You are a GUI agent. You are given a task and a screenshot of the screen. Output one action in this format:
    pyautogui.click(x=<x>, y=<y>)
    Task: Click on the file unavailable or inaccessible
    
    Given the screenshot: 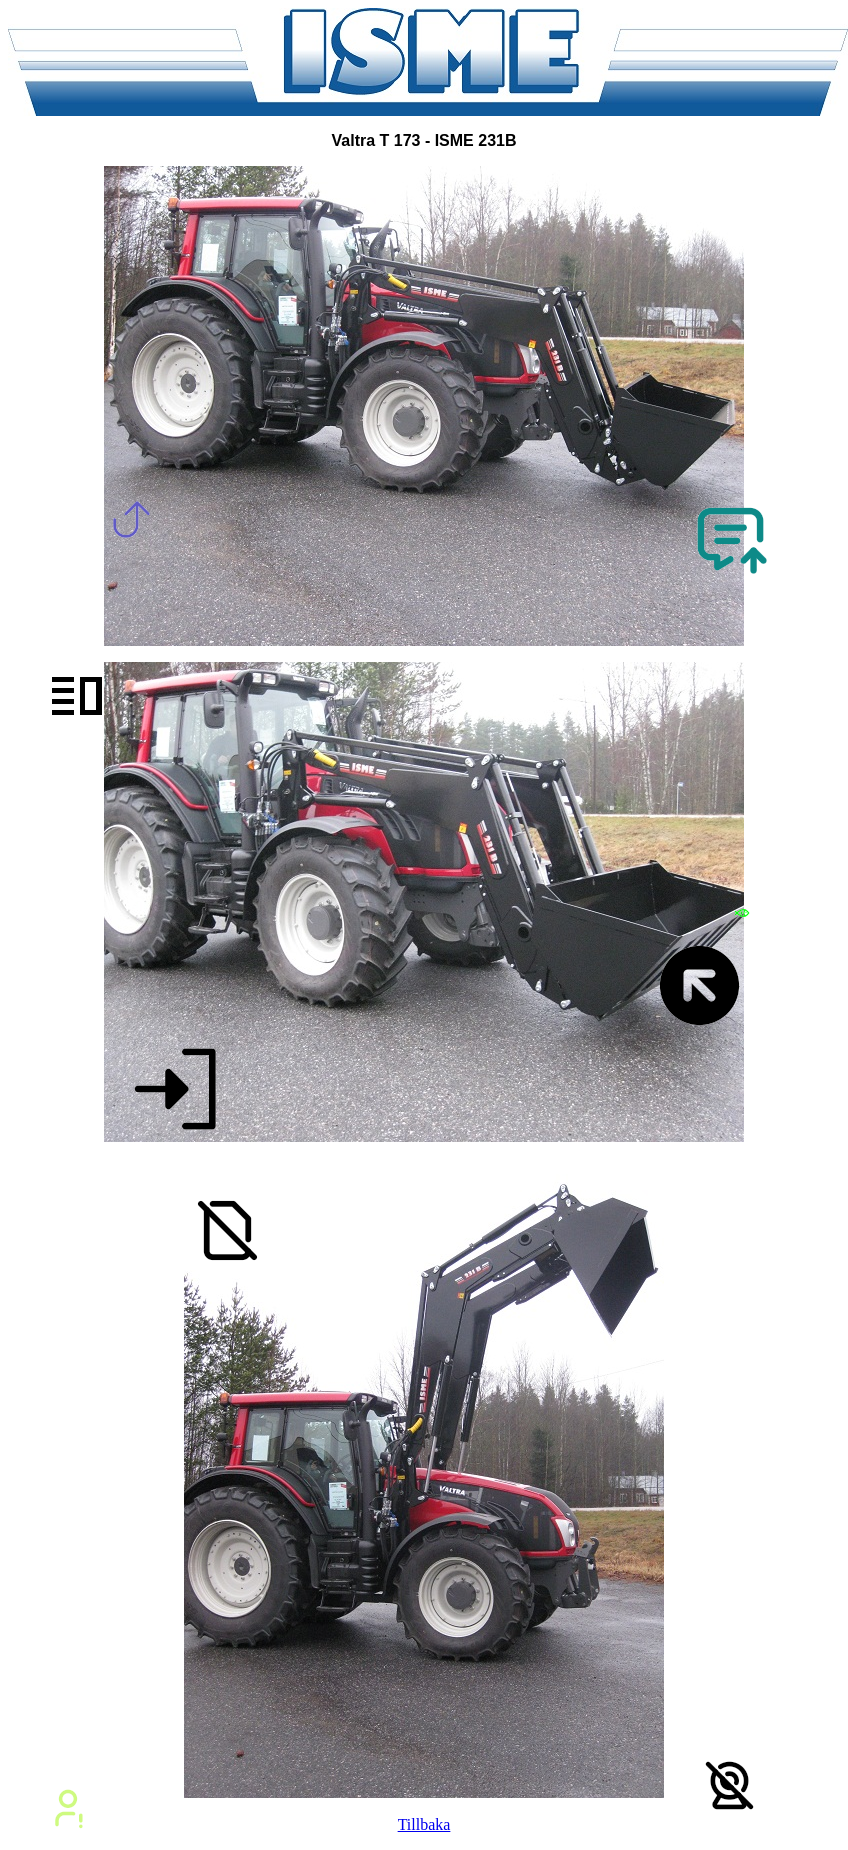 What is the action you would take?
    pyautogui.click(x=227, y=1230)
    